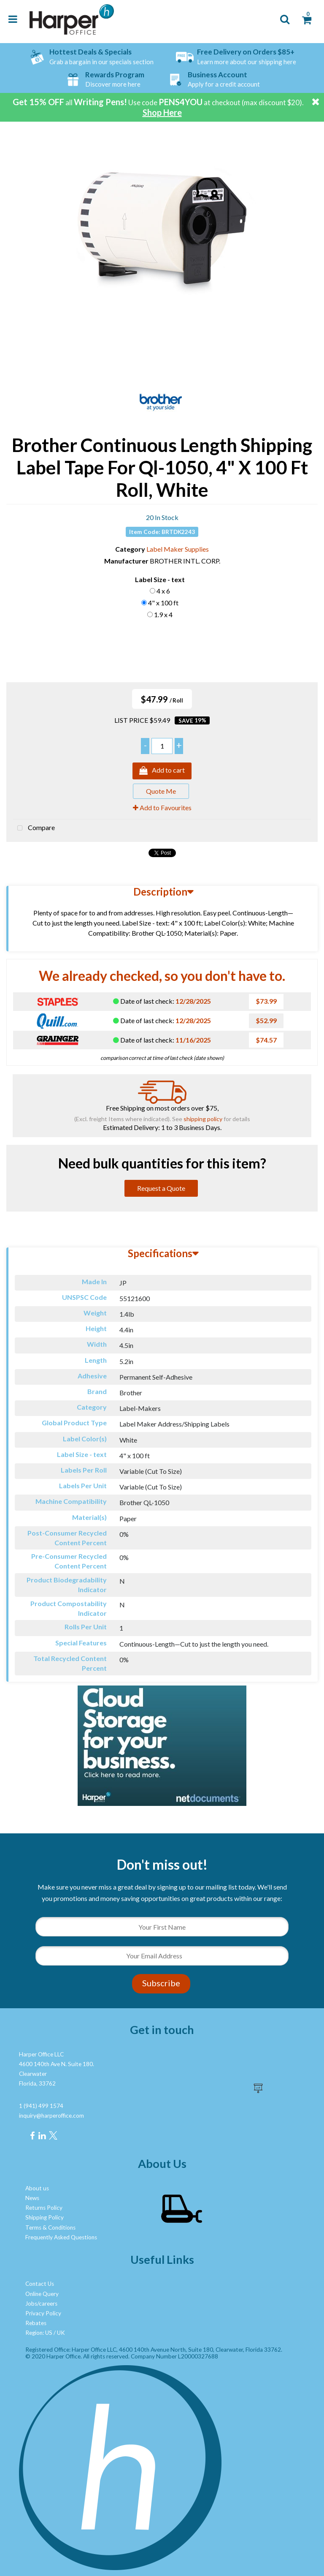 This screenshot has height=2576, width=324. I want to click on view presentation with charts, so click(258, 2088).